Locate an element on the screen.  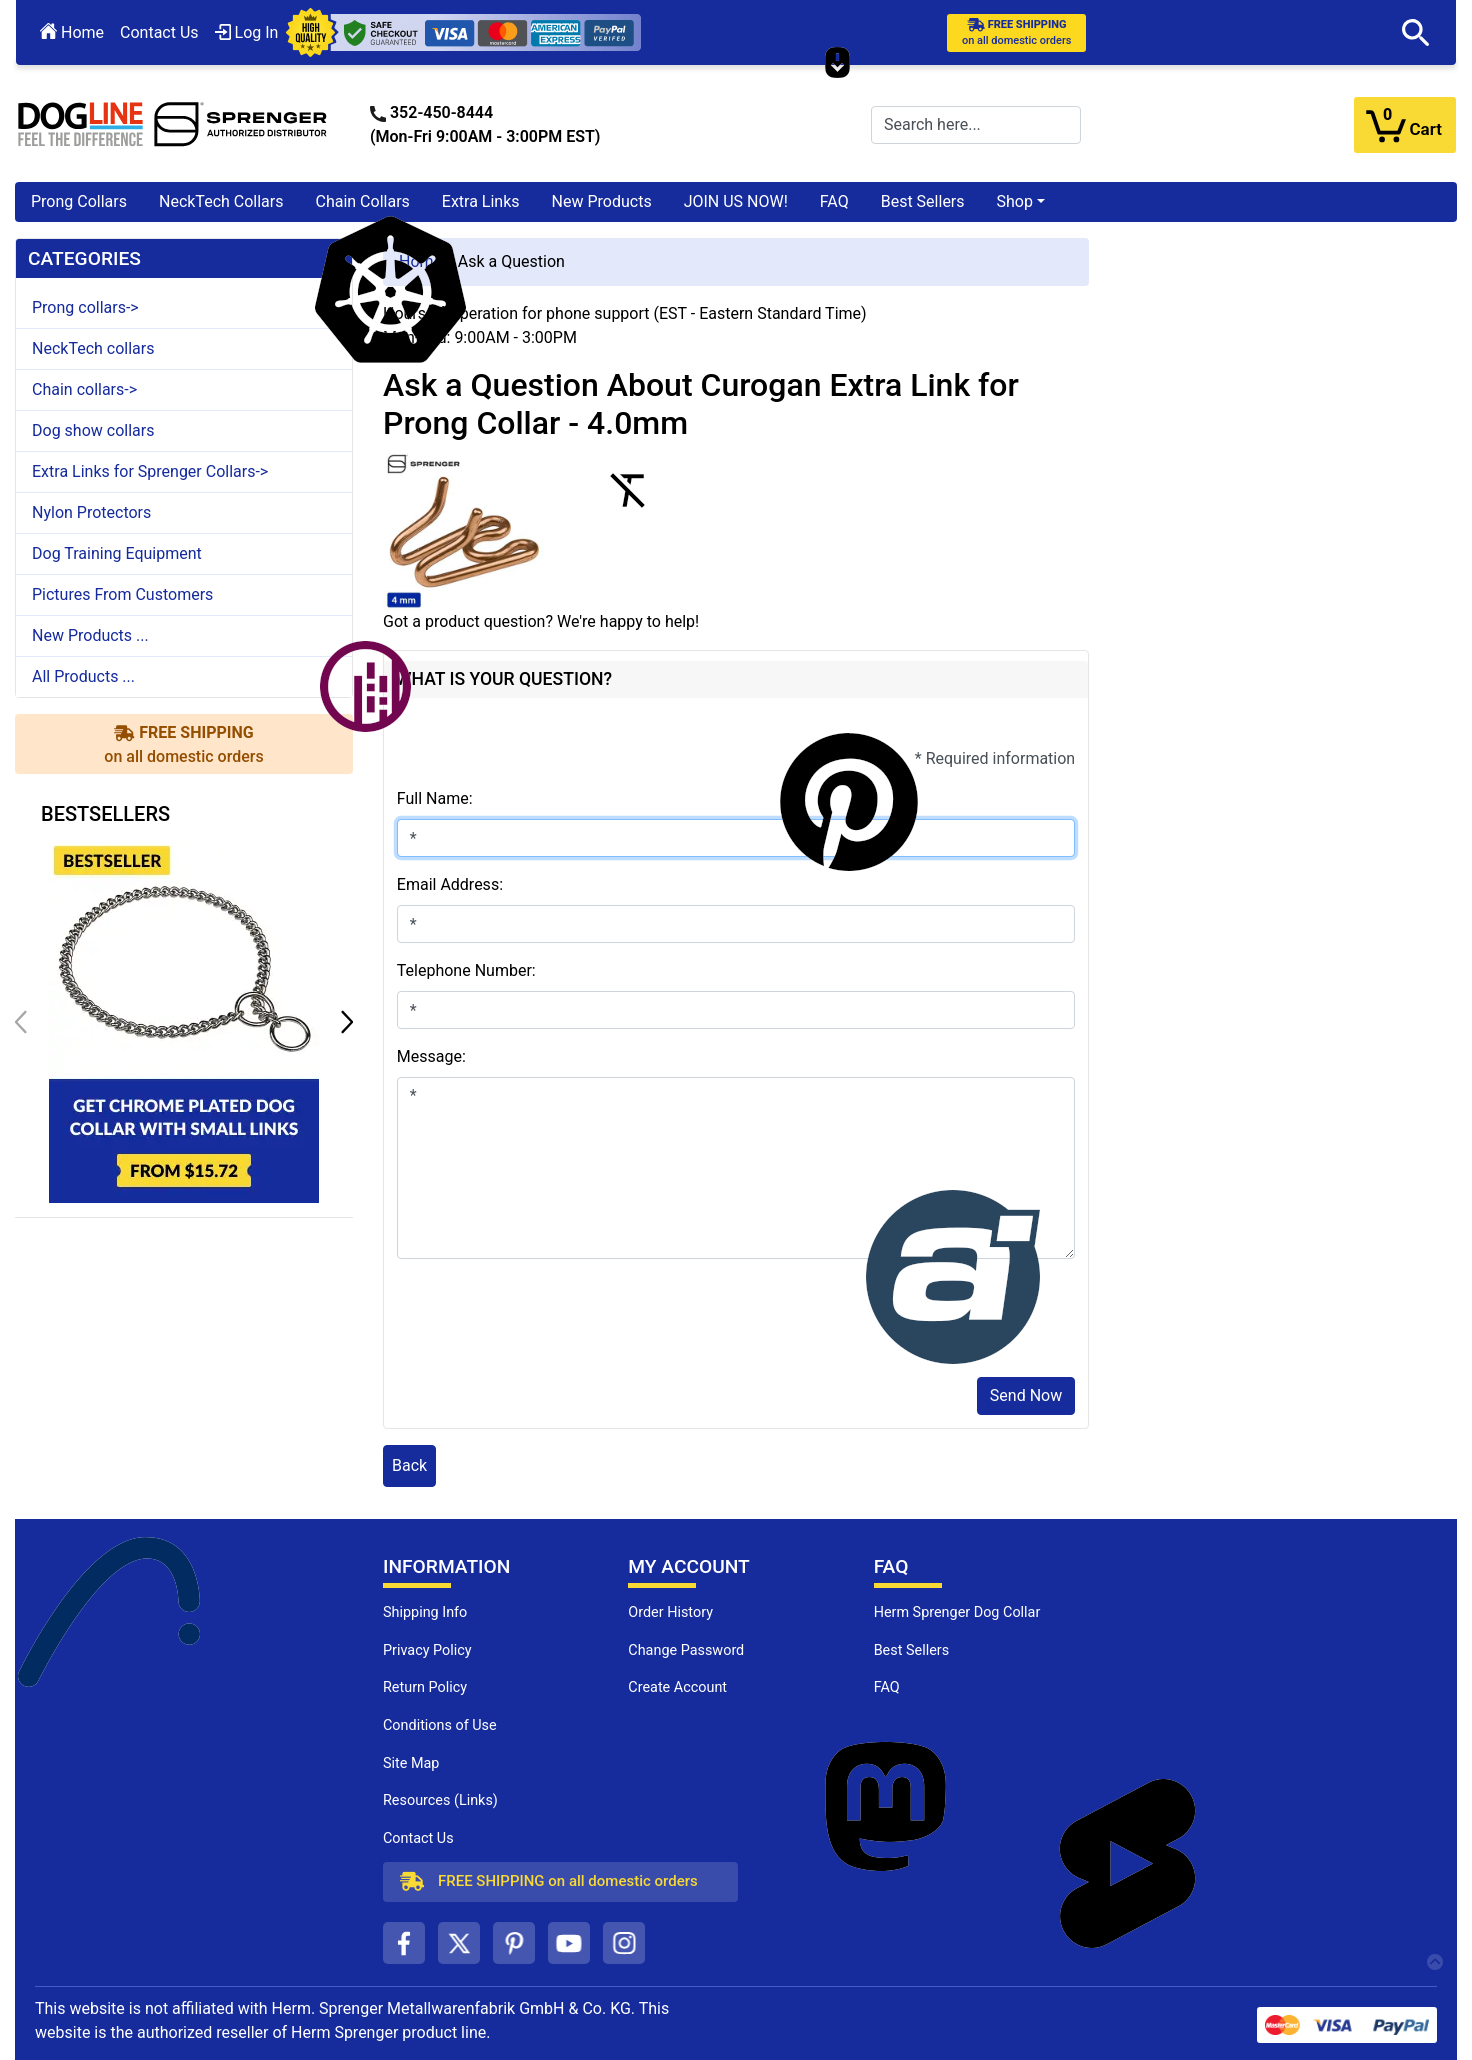
open archicad application is located at coordinates (109, 1612).